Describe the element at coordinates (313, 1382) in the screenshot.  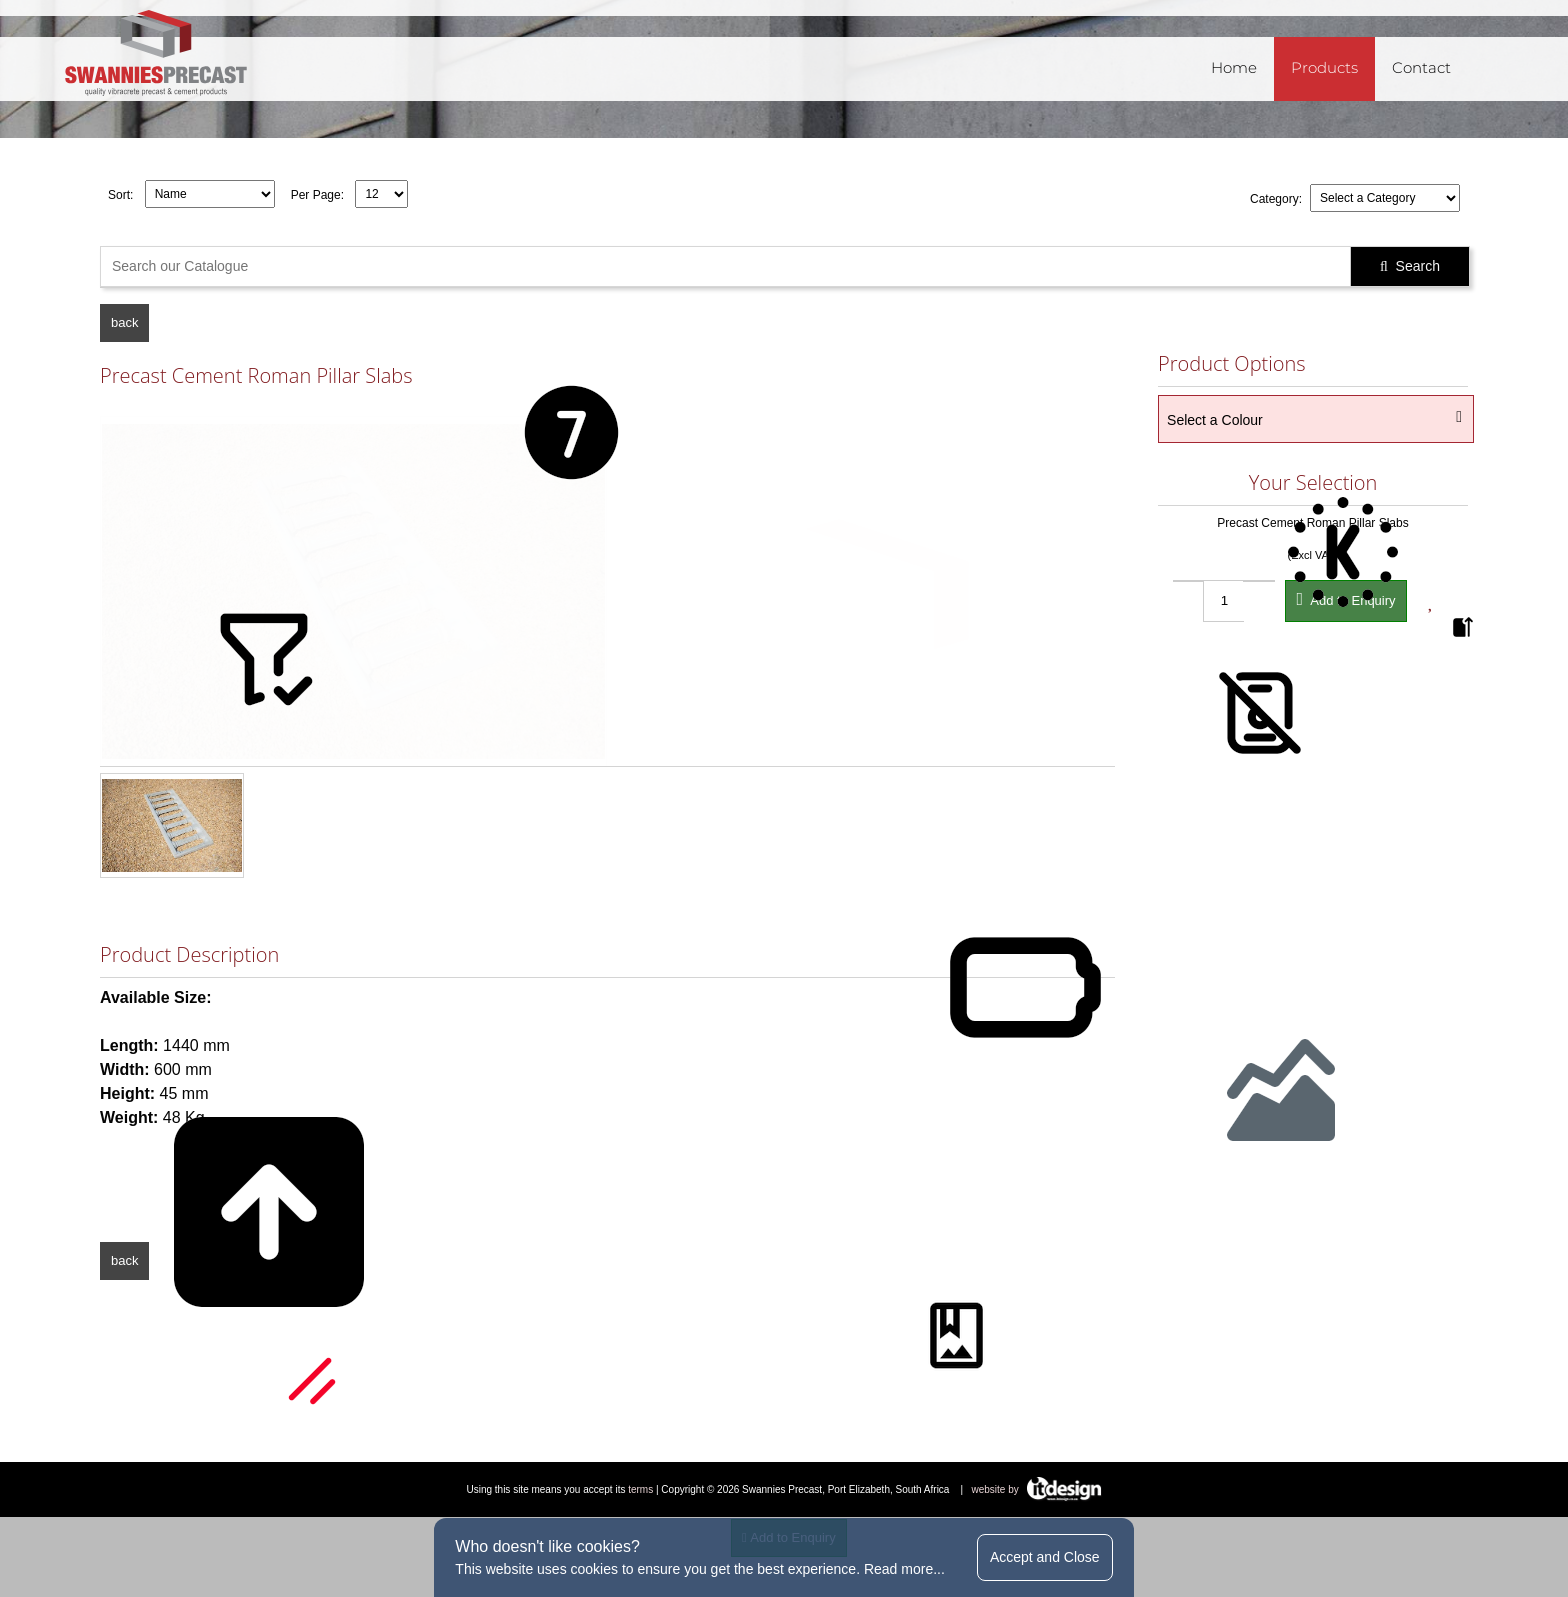
I see `indicates loading or processing status` at that location.